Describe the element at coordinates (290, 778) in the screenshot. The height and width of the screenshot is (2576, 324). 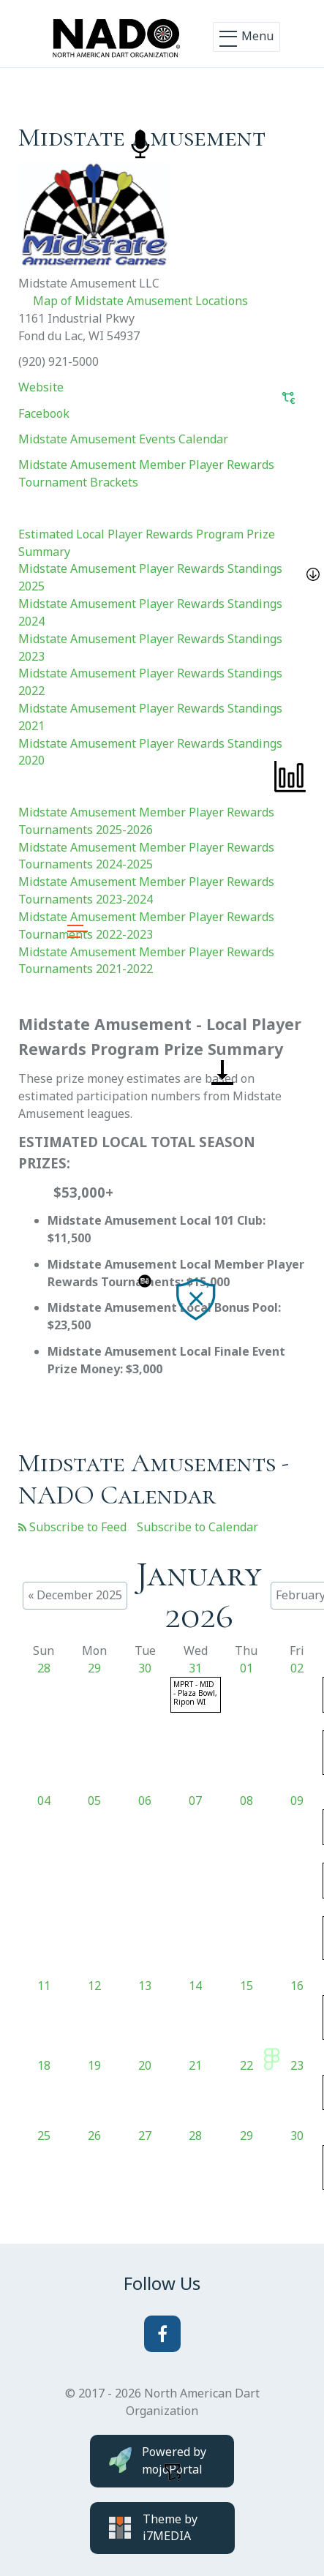
I see `view analytics or statistics` at that location.